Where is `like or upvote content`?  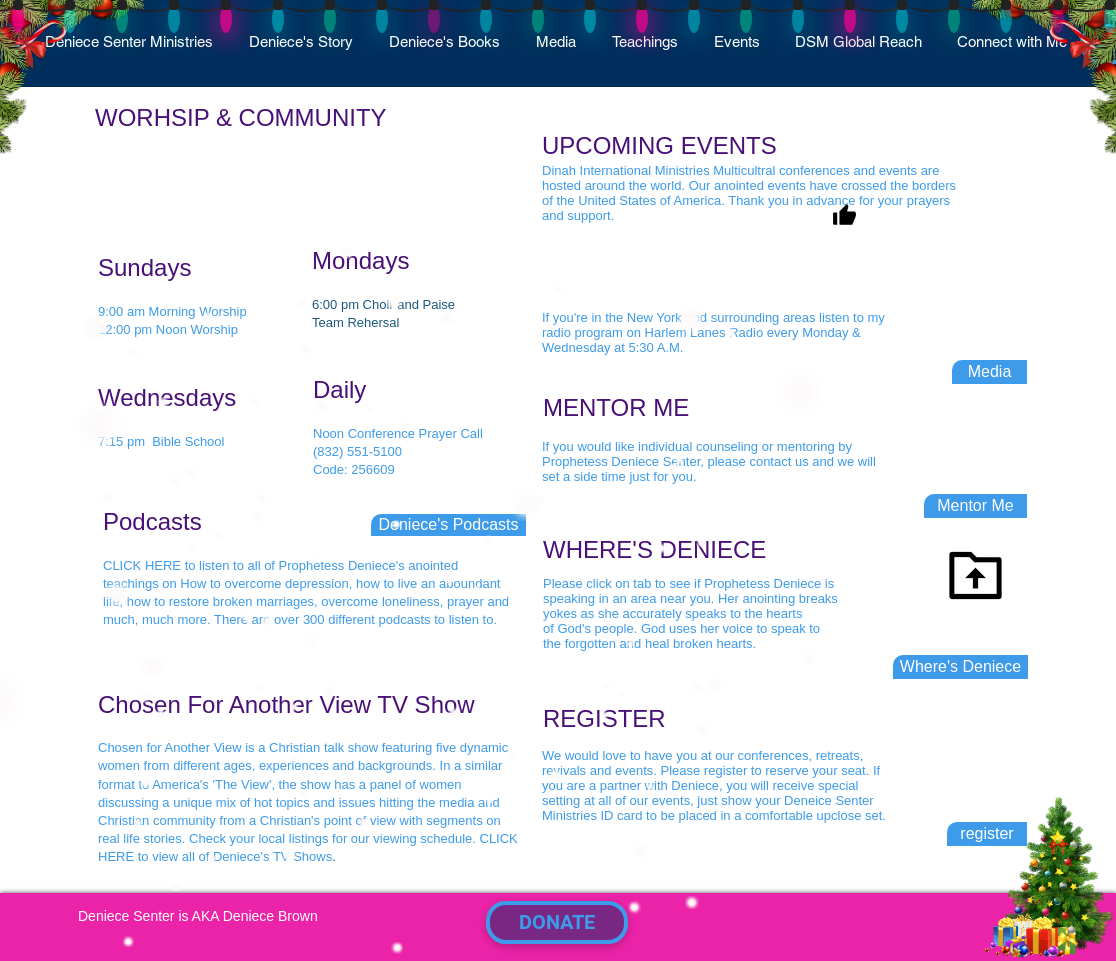
like or upvote content is located at coordinates (844, 215).